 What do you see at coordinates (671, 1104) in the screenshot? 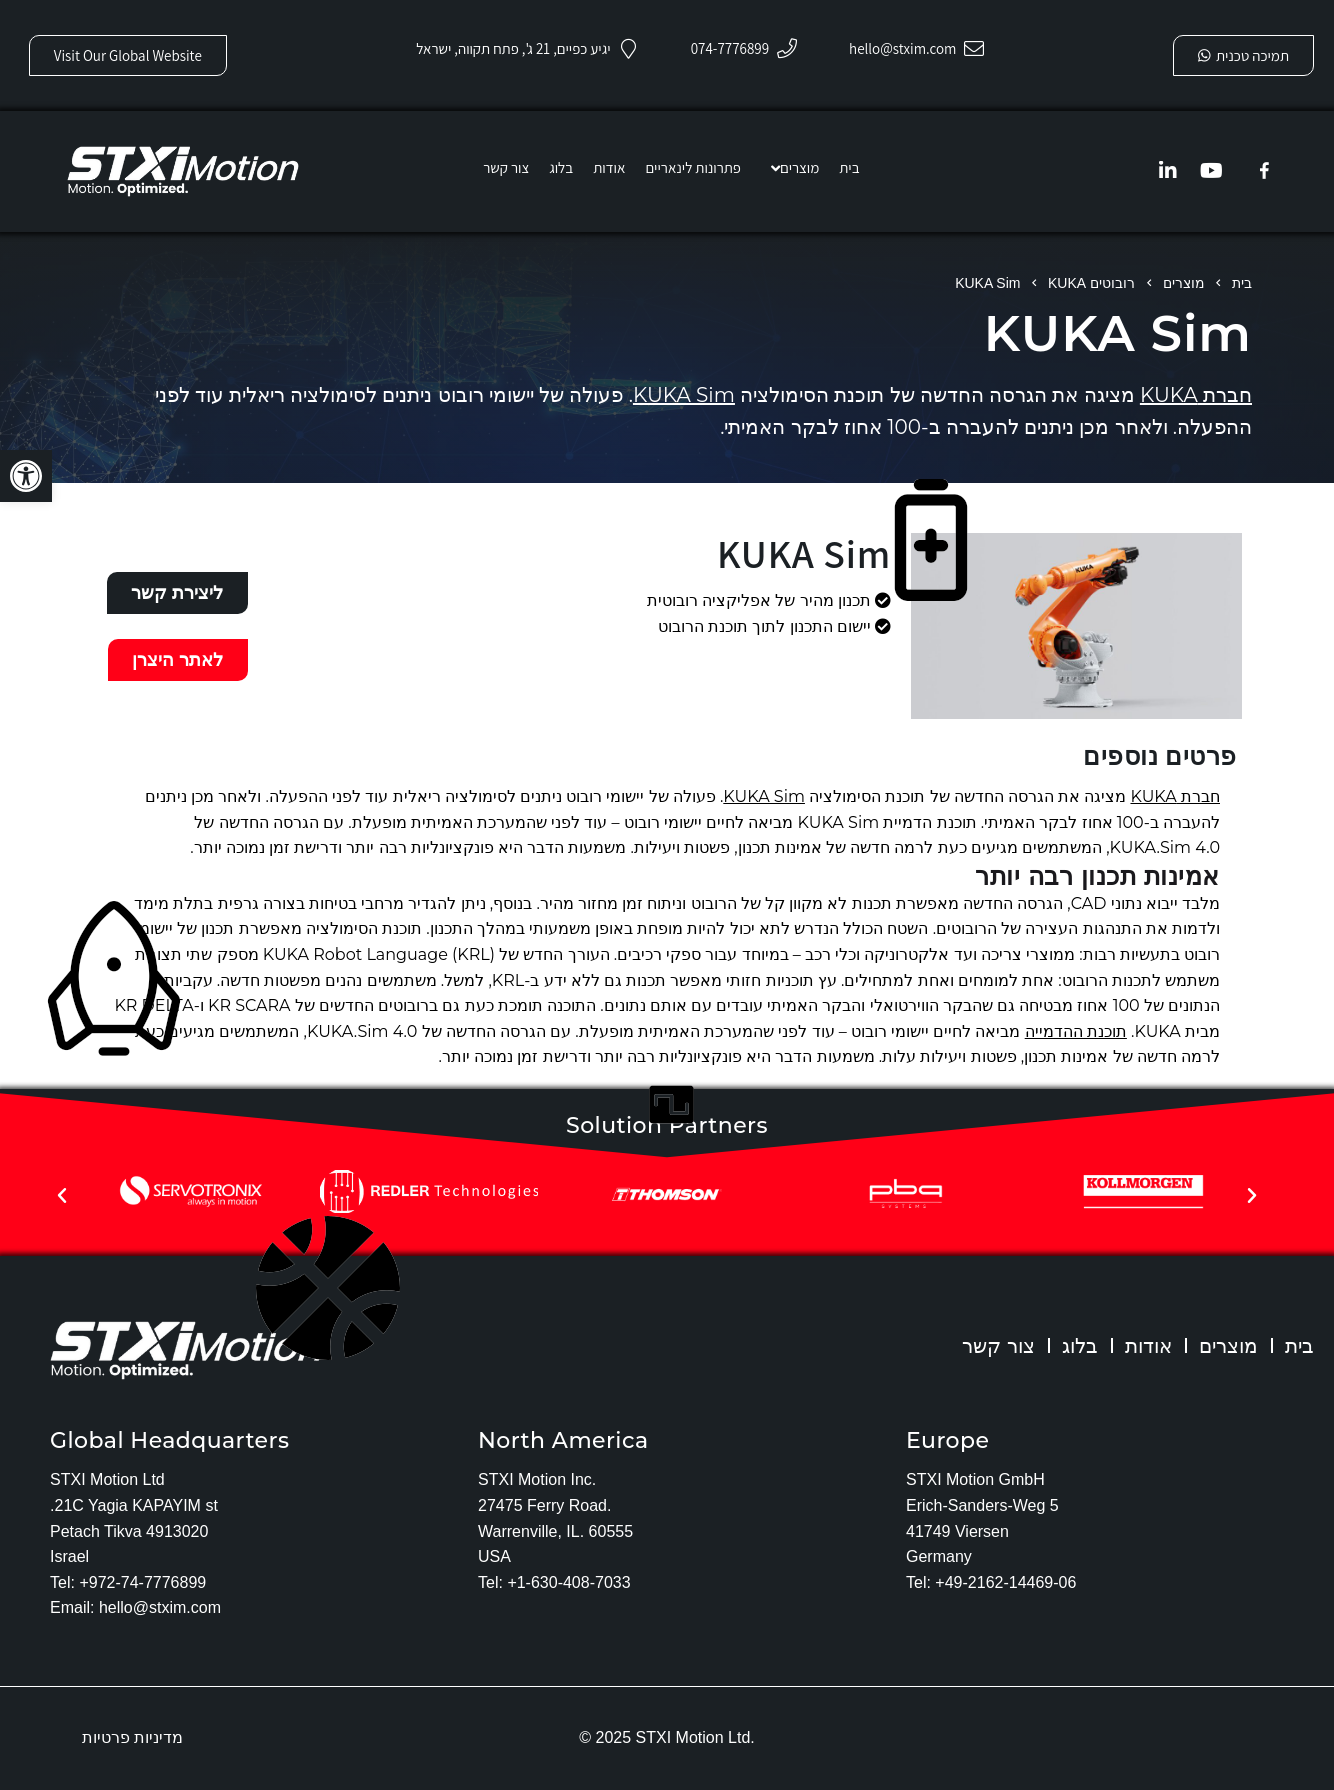
I see `toggle square wave audio signal` at bounding box center [671, 1104].